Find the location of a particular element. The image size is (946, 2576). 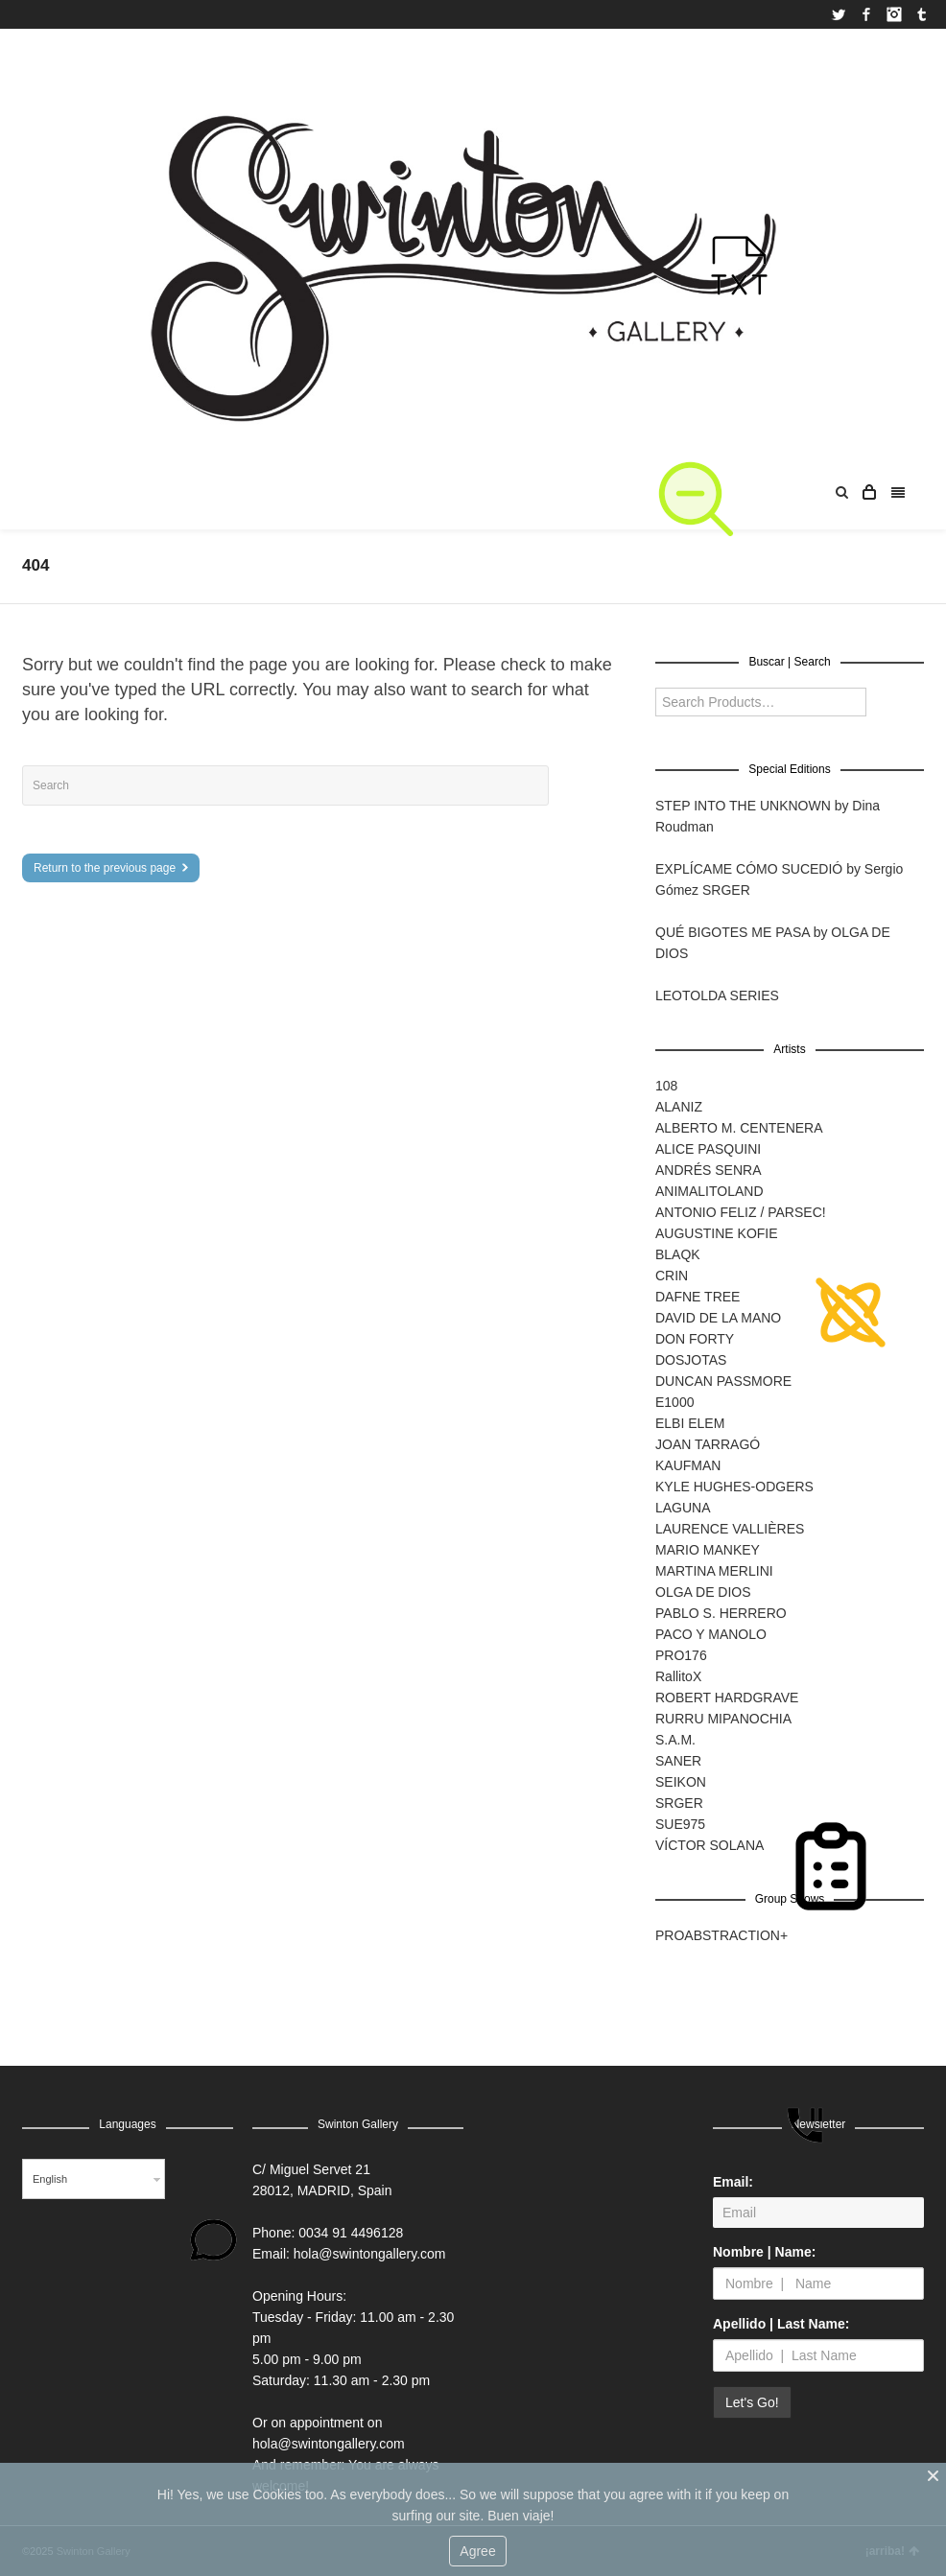

open a text file is located at coordinates (739, 268).